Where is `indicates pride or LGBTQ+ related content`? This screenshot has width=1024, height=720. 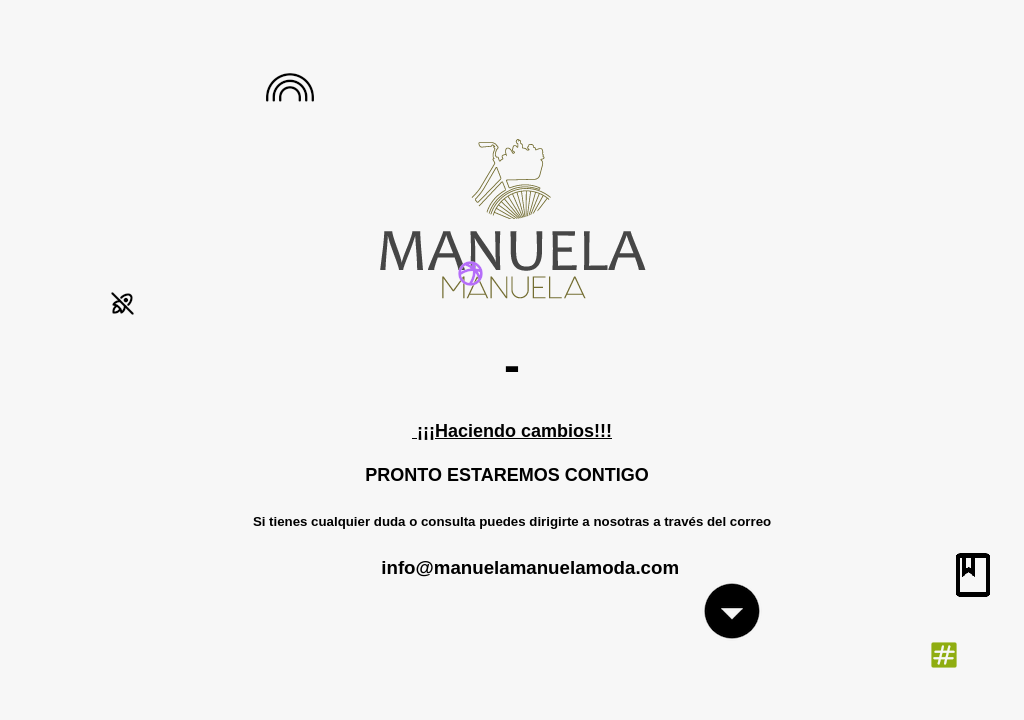 indicates pride or LGBTQ+ related content is located at coordinates (290, 89).